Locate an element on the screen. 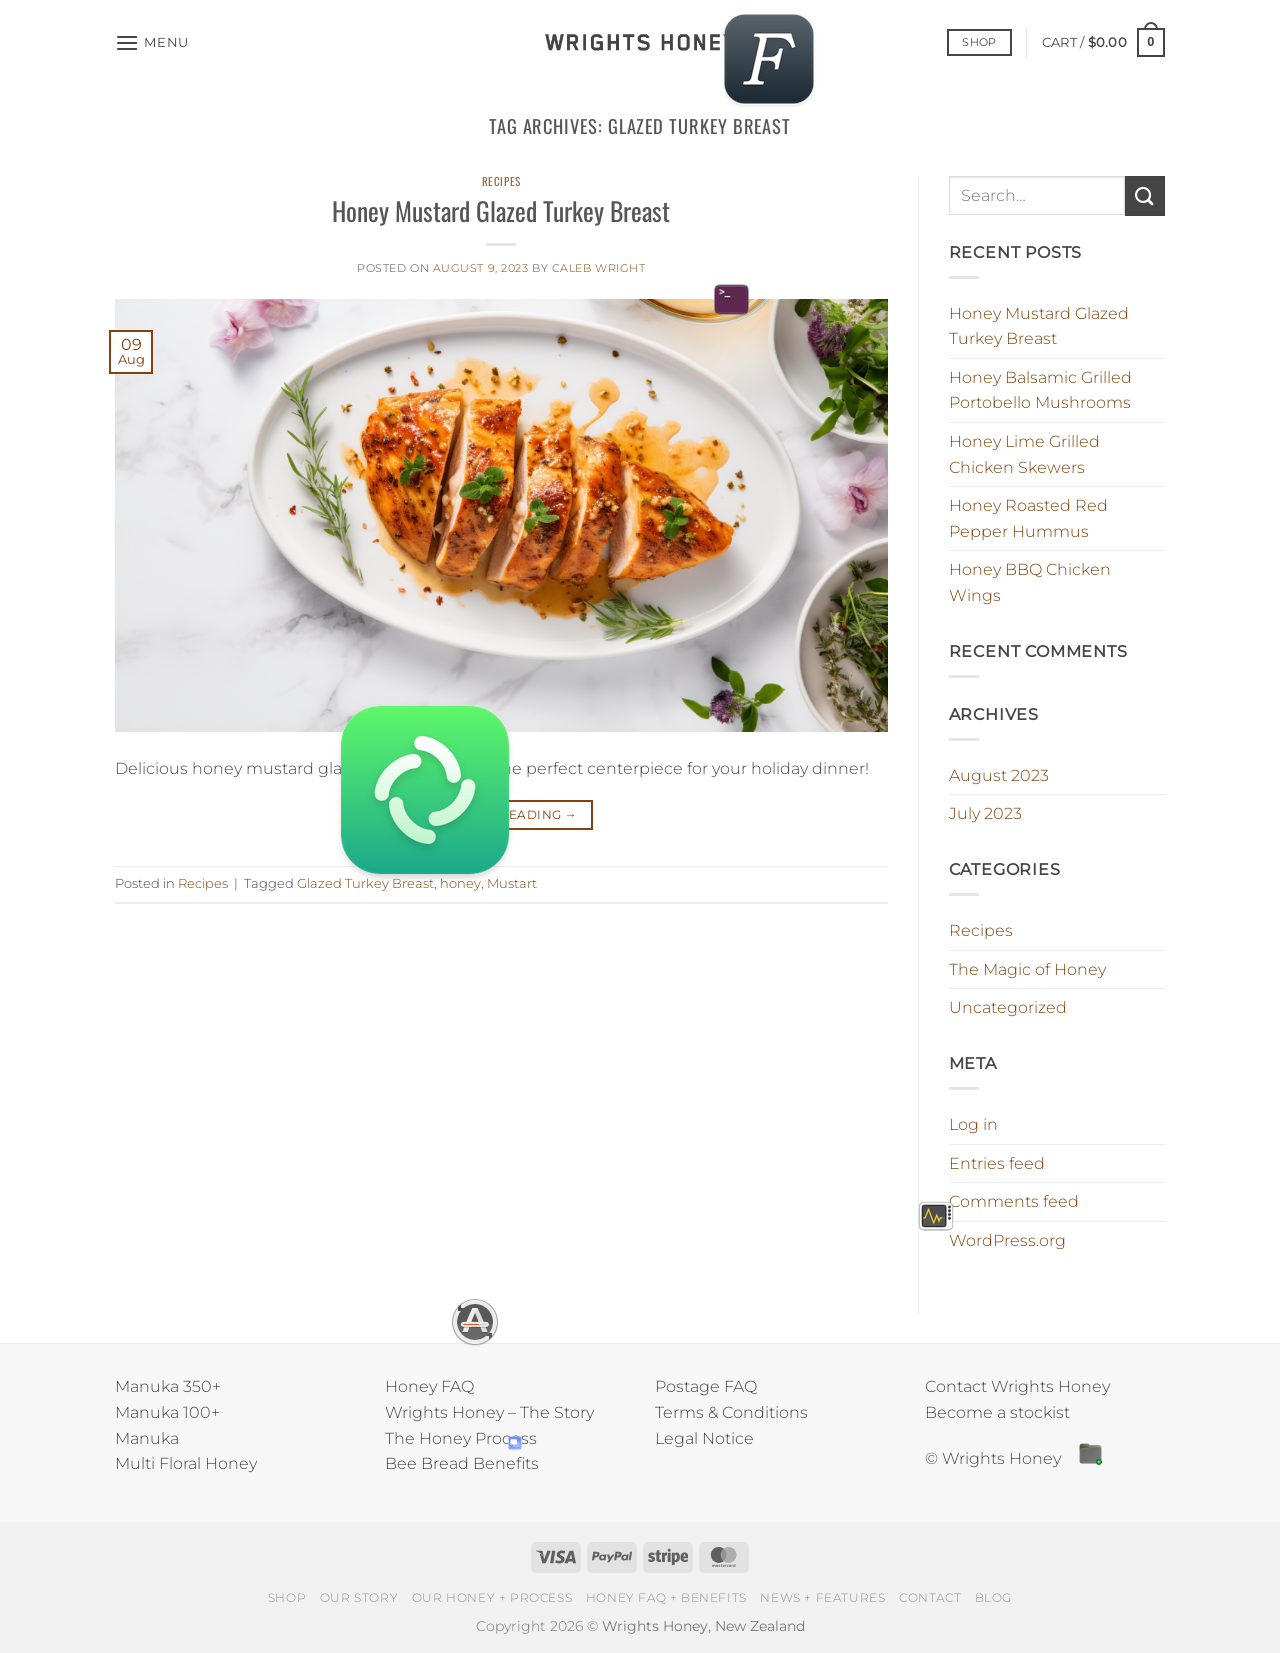  create a new folder is located at coordinates (1090, 1453).